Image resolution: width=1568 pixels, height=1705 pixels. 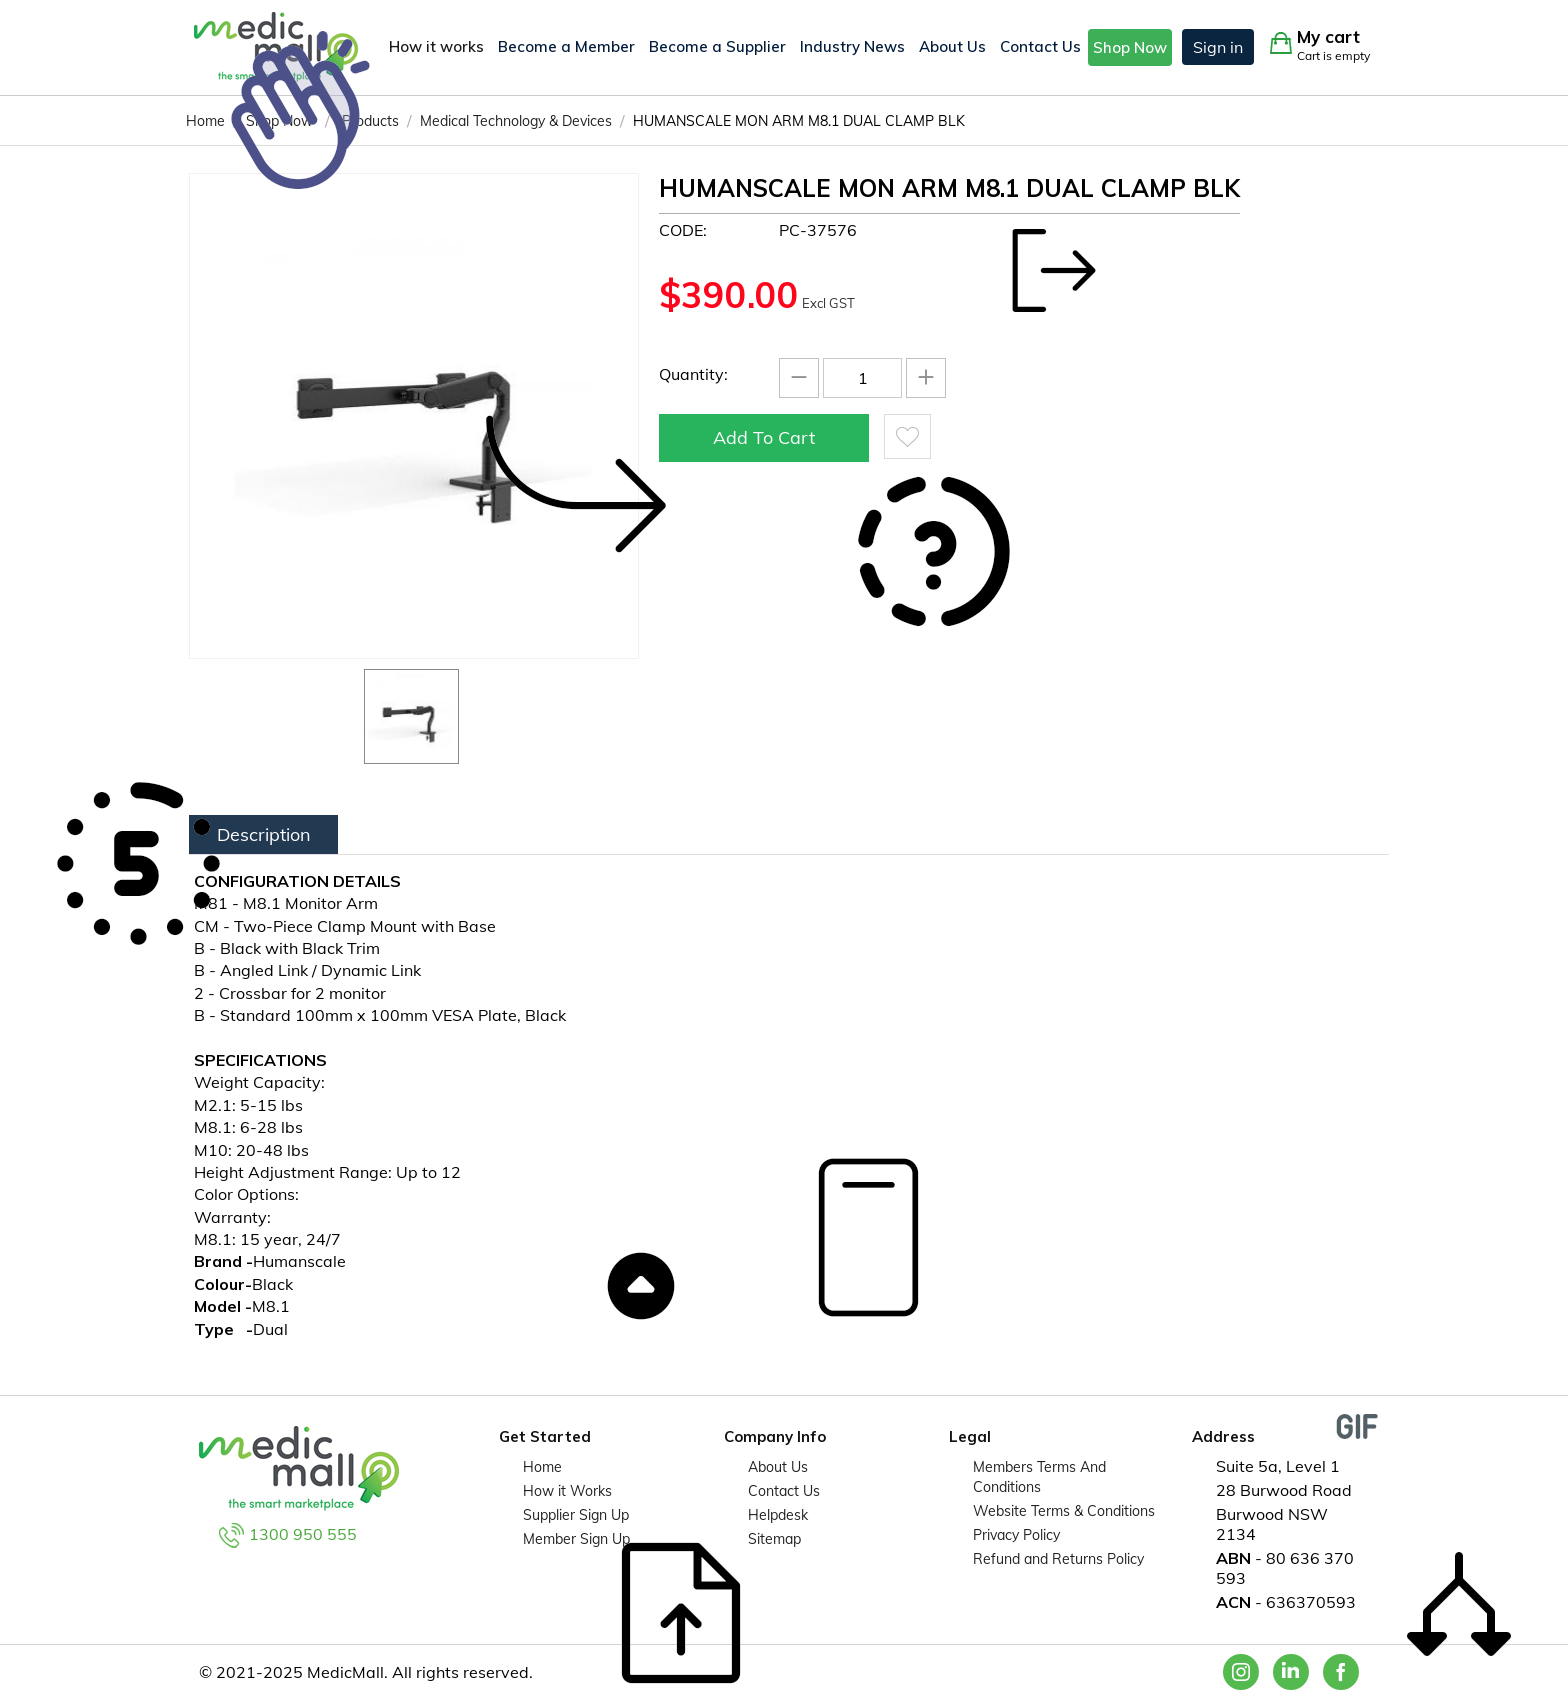 What do you see at coordinates (138, 863) in the screenshot?
I see `set timer or countdown for 5 minutes` at bounding box center [138, 863].